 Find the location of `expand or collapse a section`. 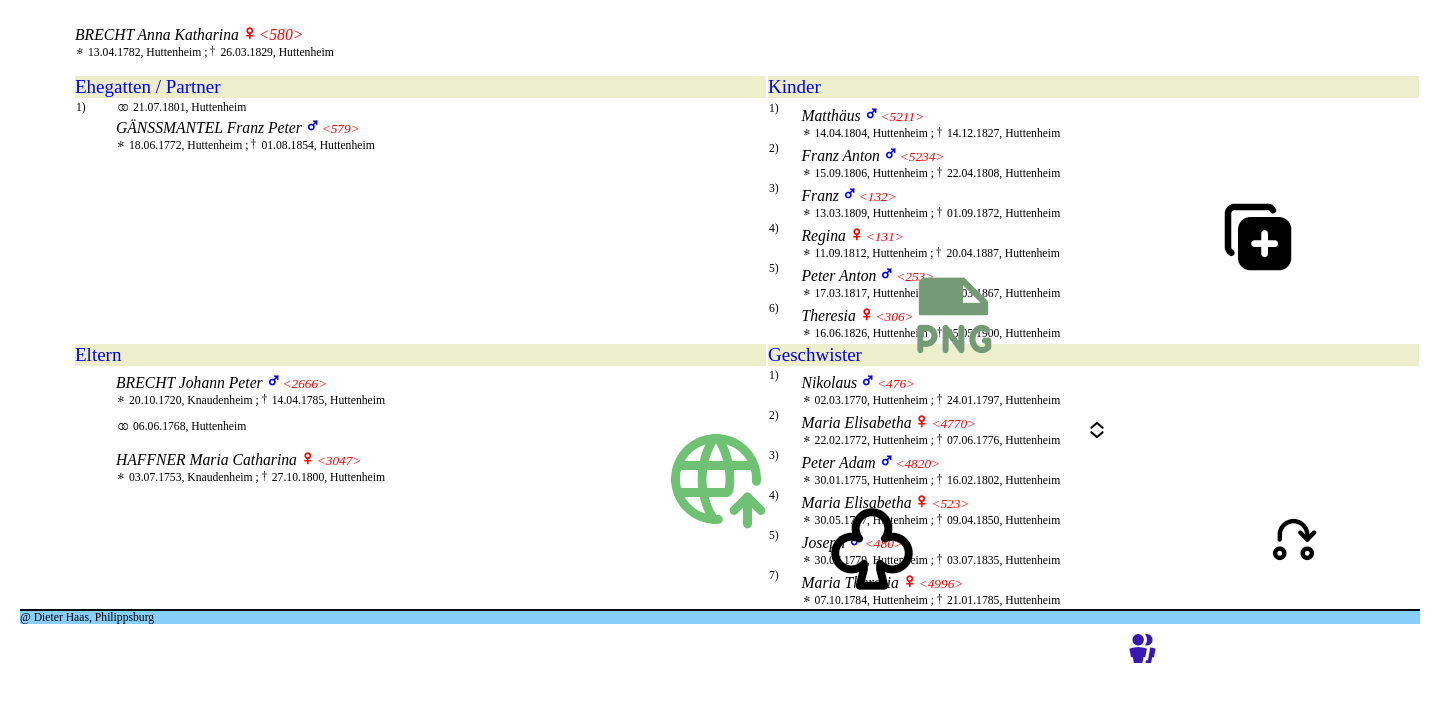

expand or collapse a section is located at coordinates (1097, 430).